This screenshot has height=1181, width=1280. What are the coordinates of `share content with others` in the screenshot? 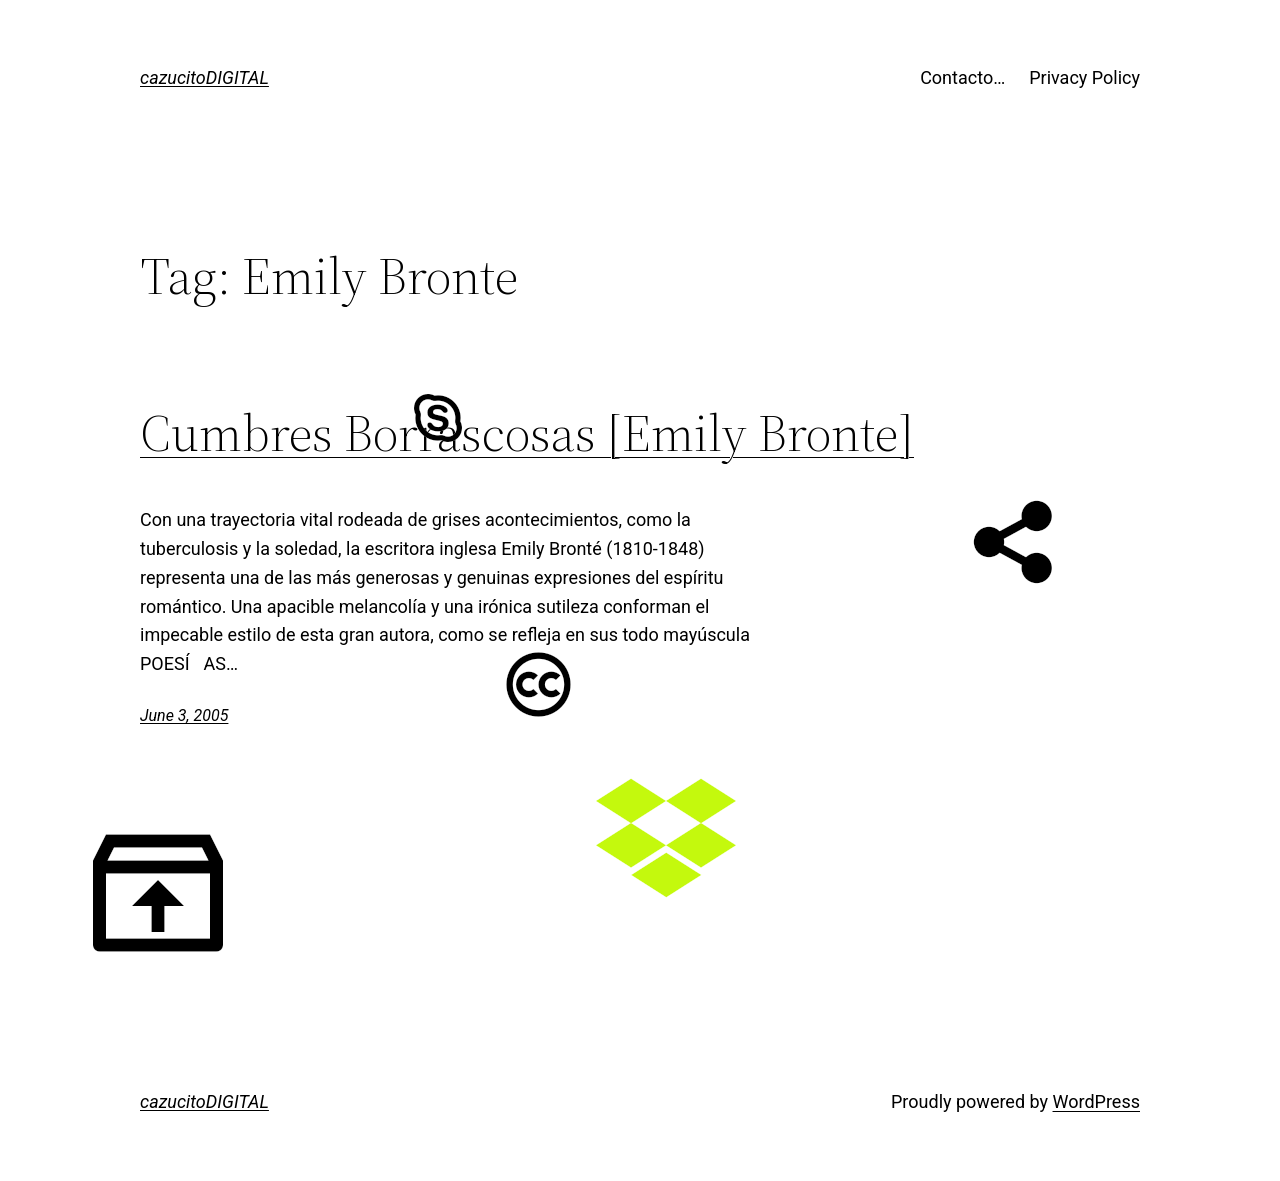 It's located at (1015, 542).